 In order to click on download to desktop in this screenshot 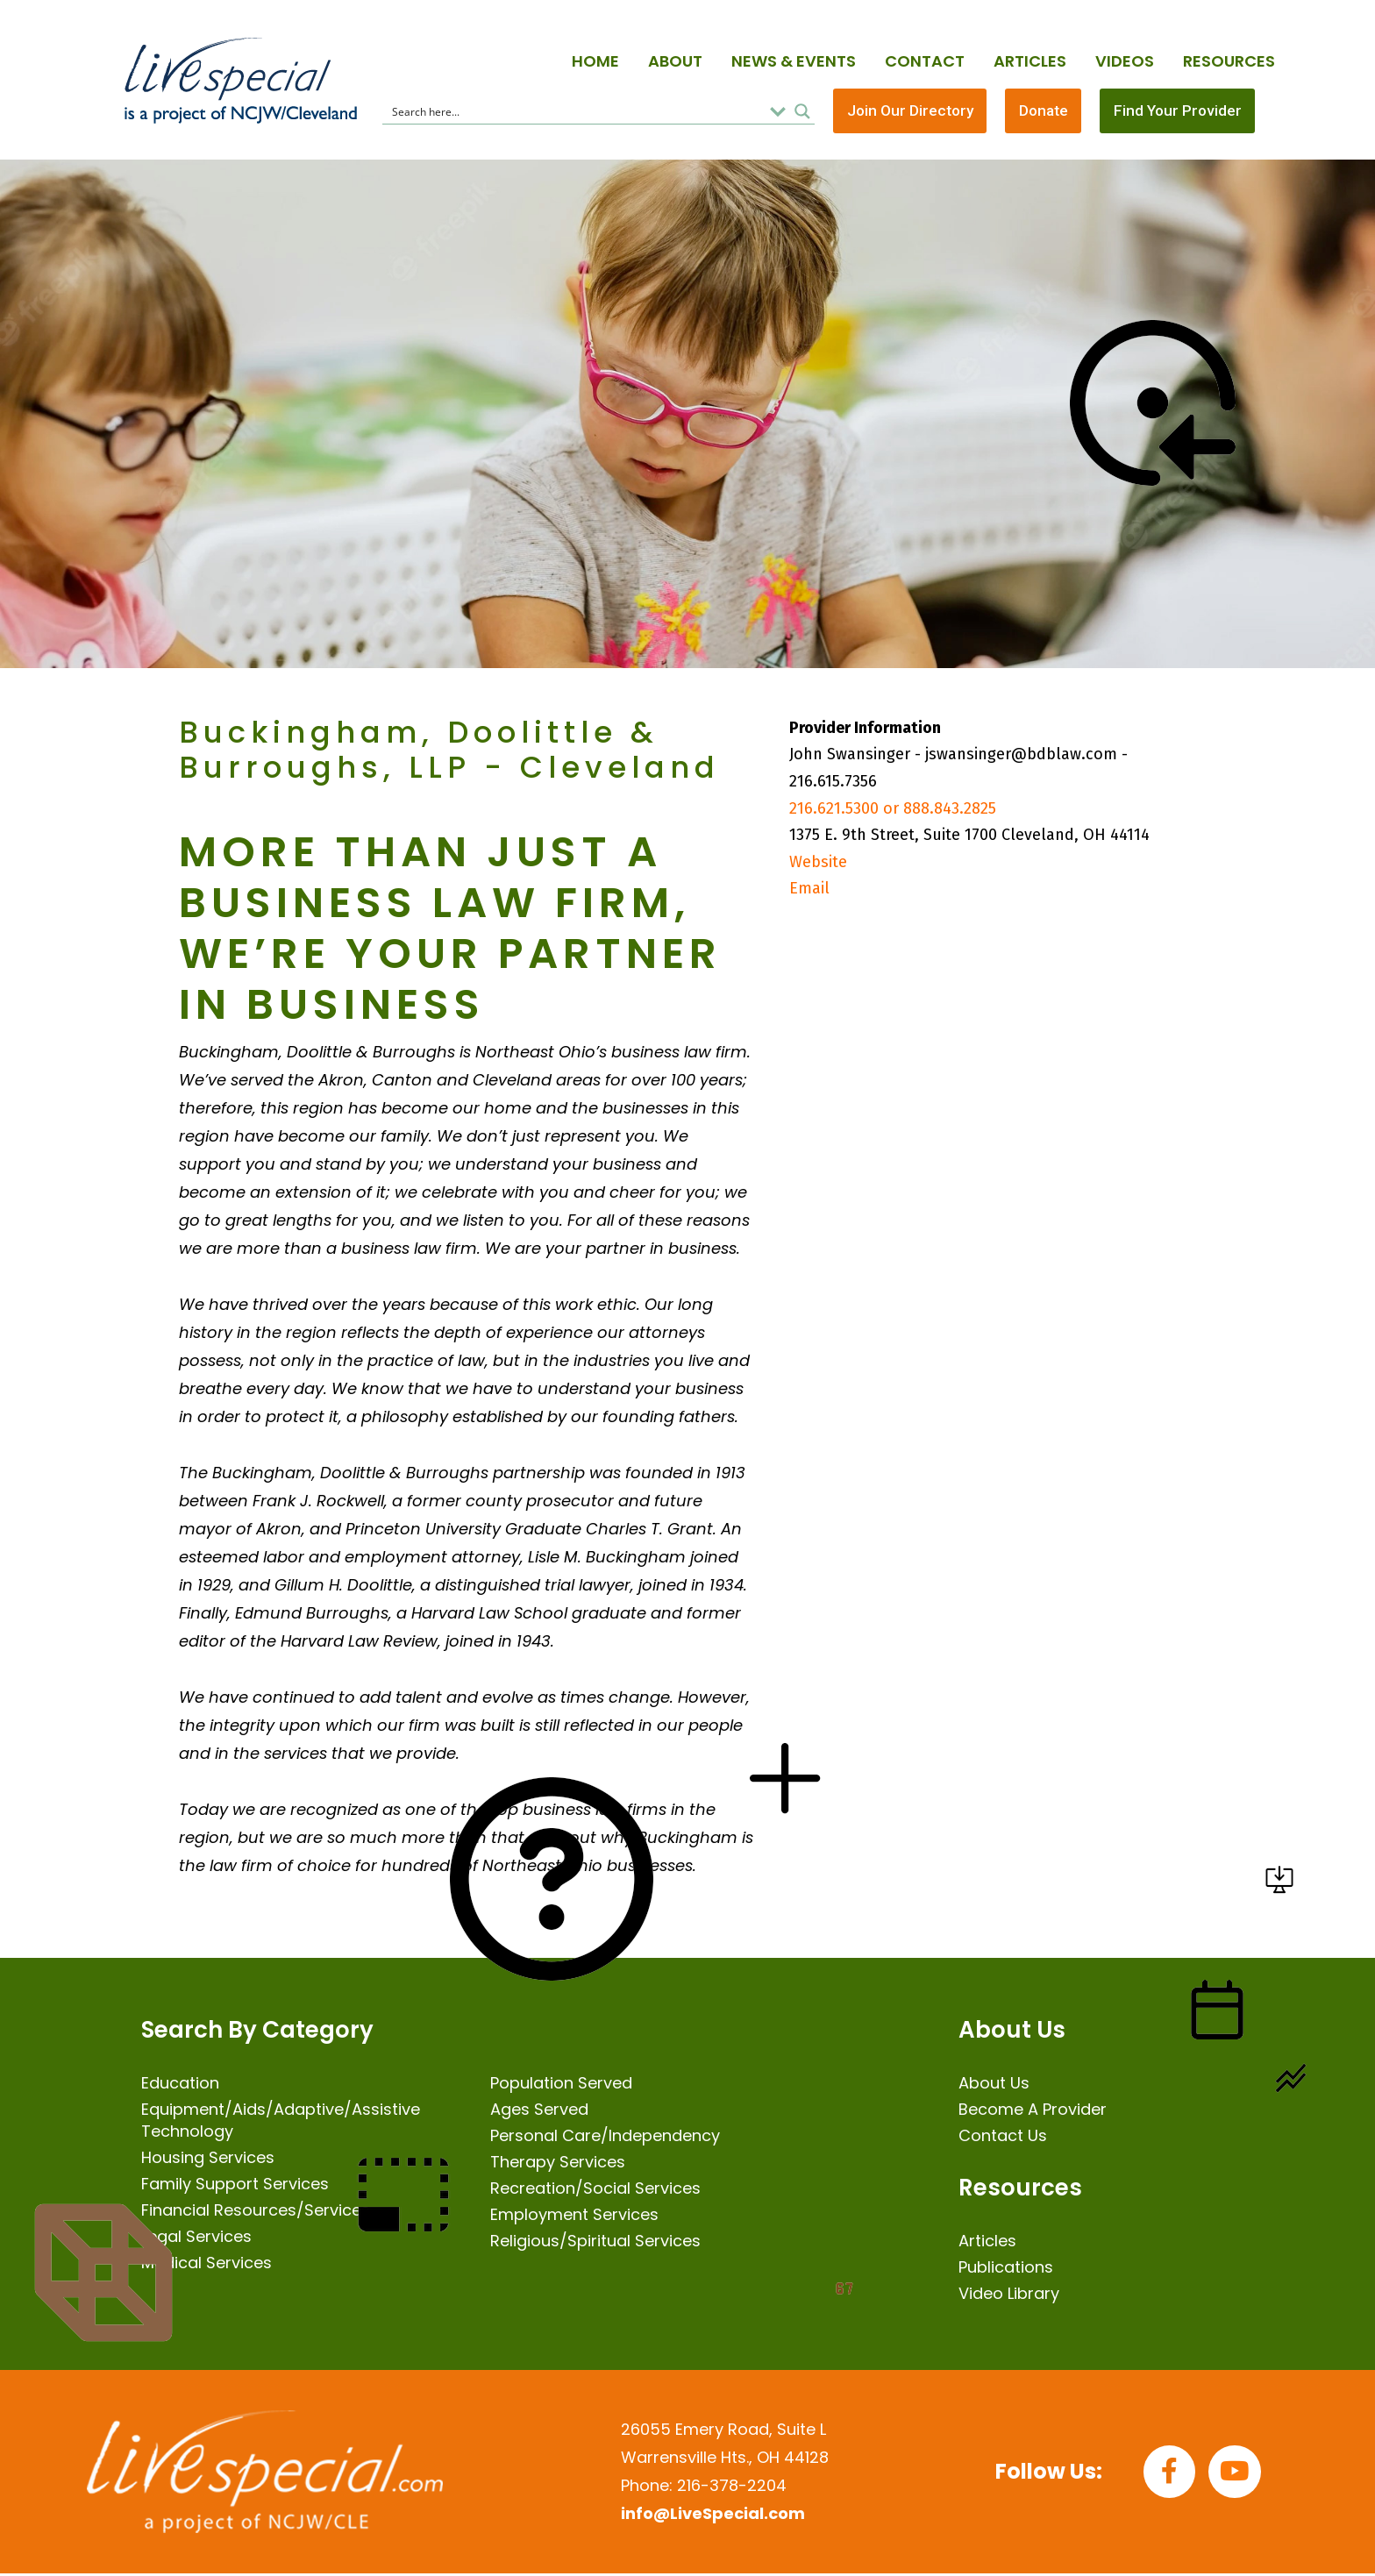, I will do `click(1279, 1881)`.